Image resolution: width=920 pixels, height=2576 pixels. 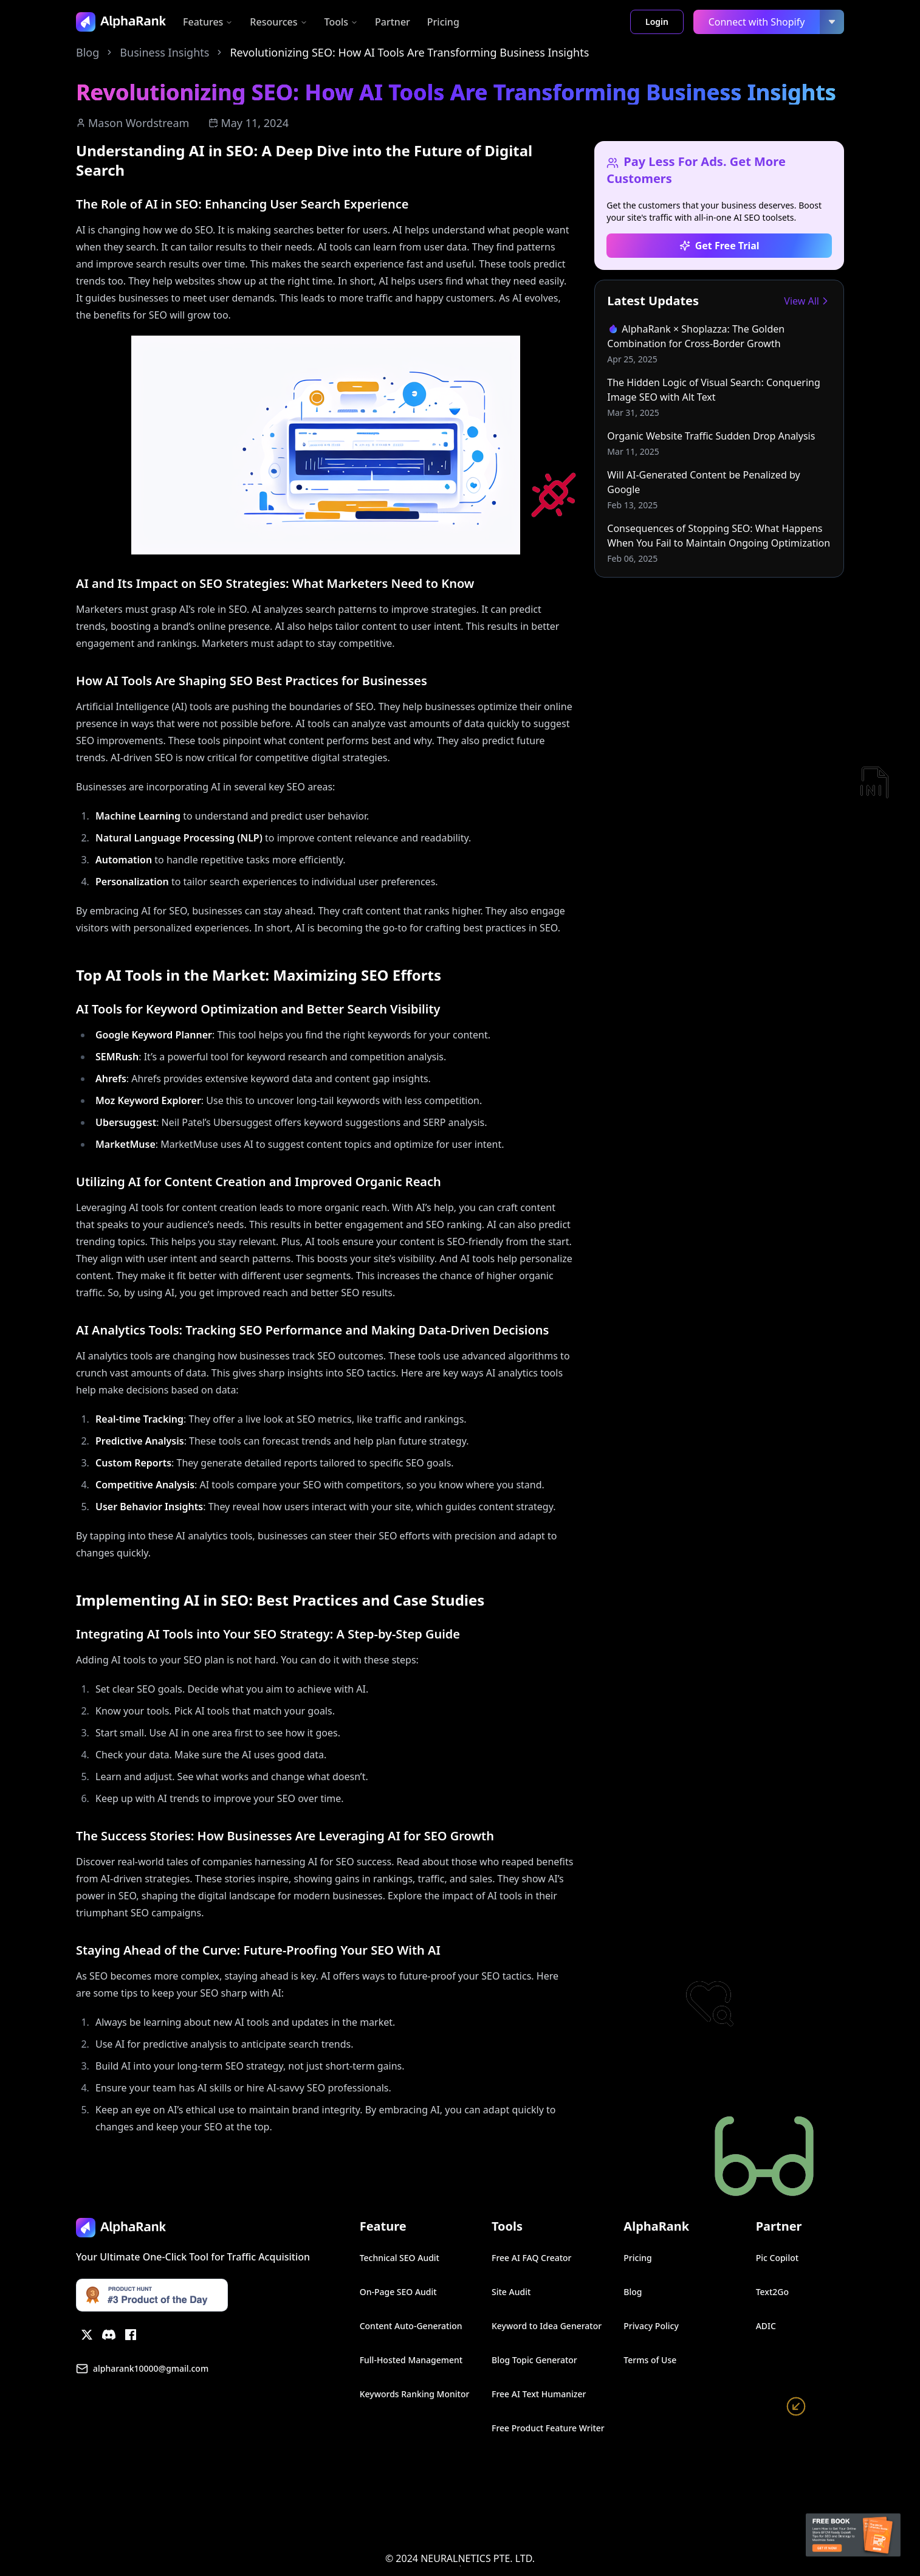 What do you see at coordinates (554, 495) in the screenshot?
I see `indicates an active connection or link` at bounding box center [554, 495].